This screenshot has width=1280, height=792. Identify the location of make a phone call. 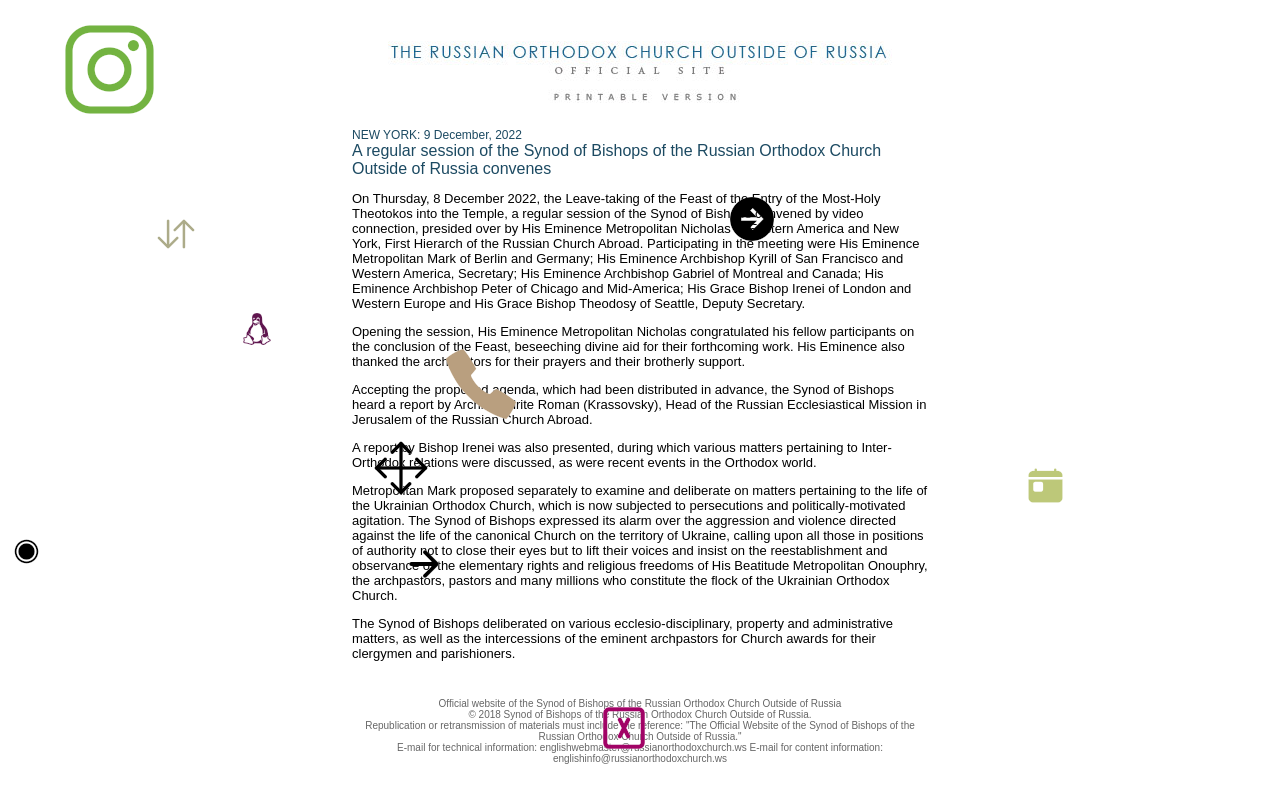
(481, 384).